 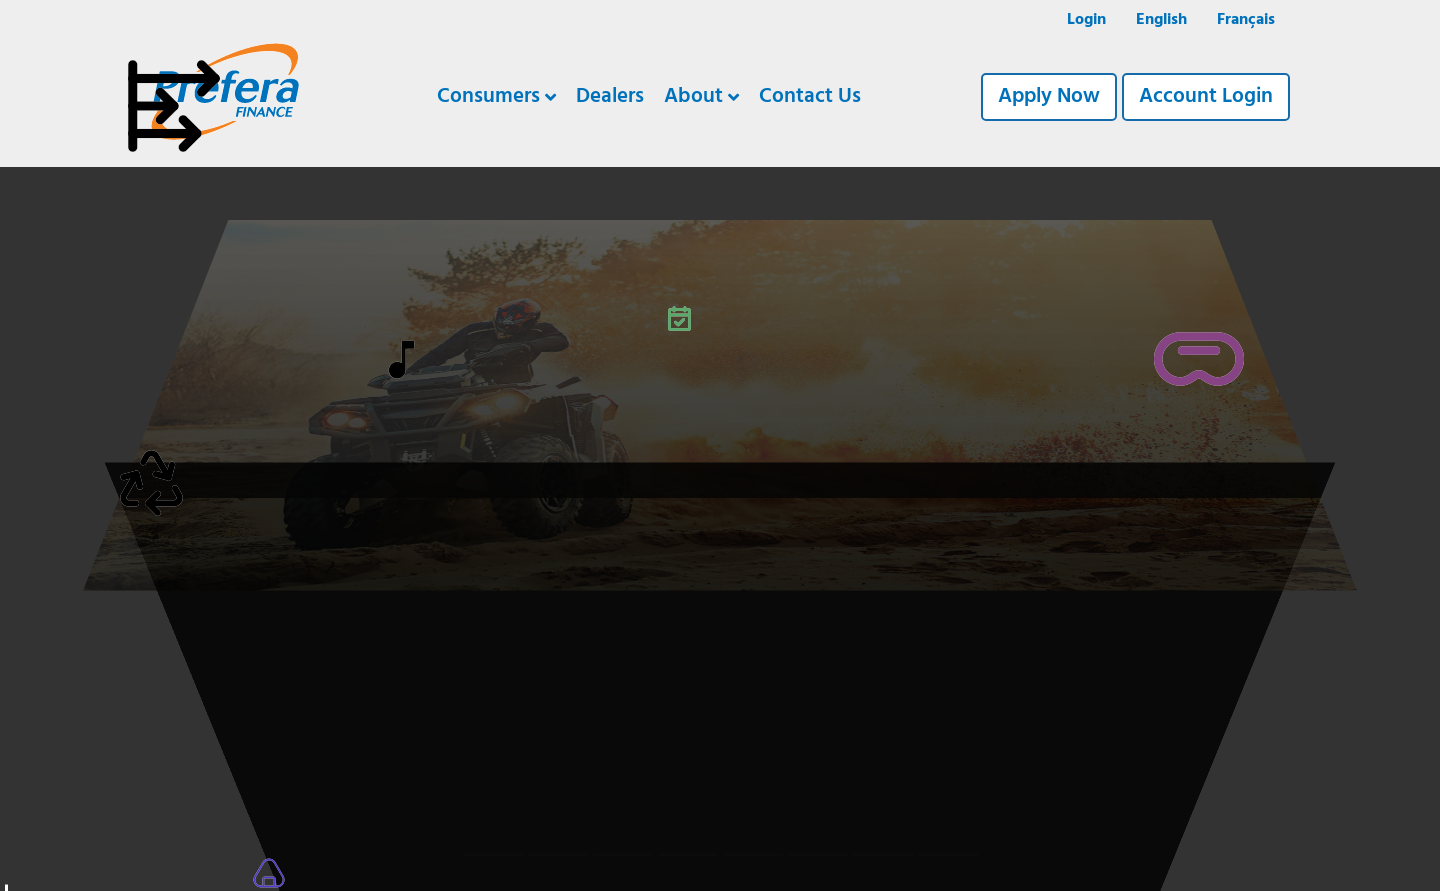 I want to click on browse japanese food options, so click(x=269, y=873).